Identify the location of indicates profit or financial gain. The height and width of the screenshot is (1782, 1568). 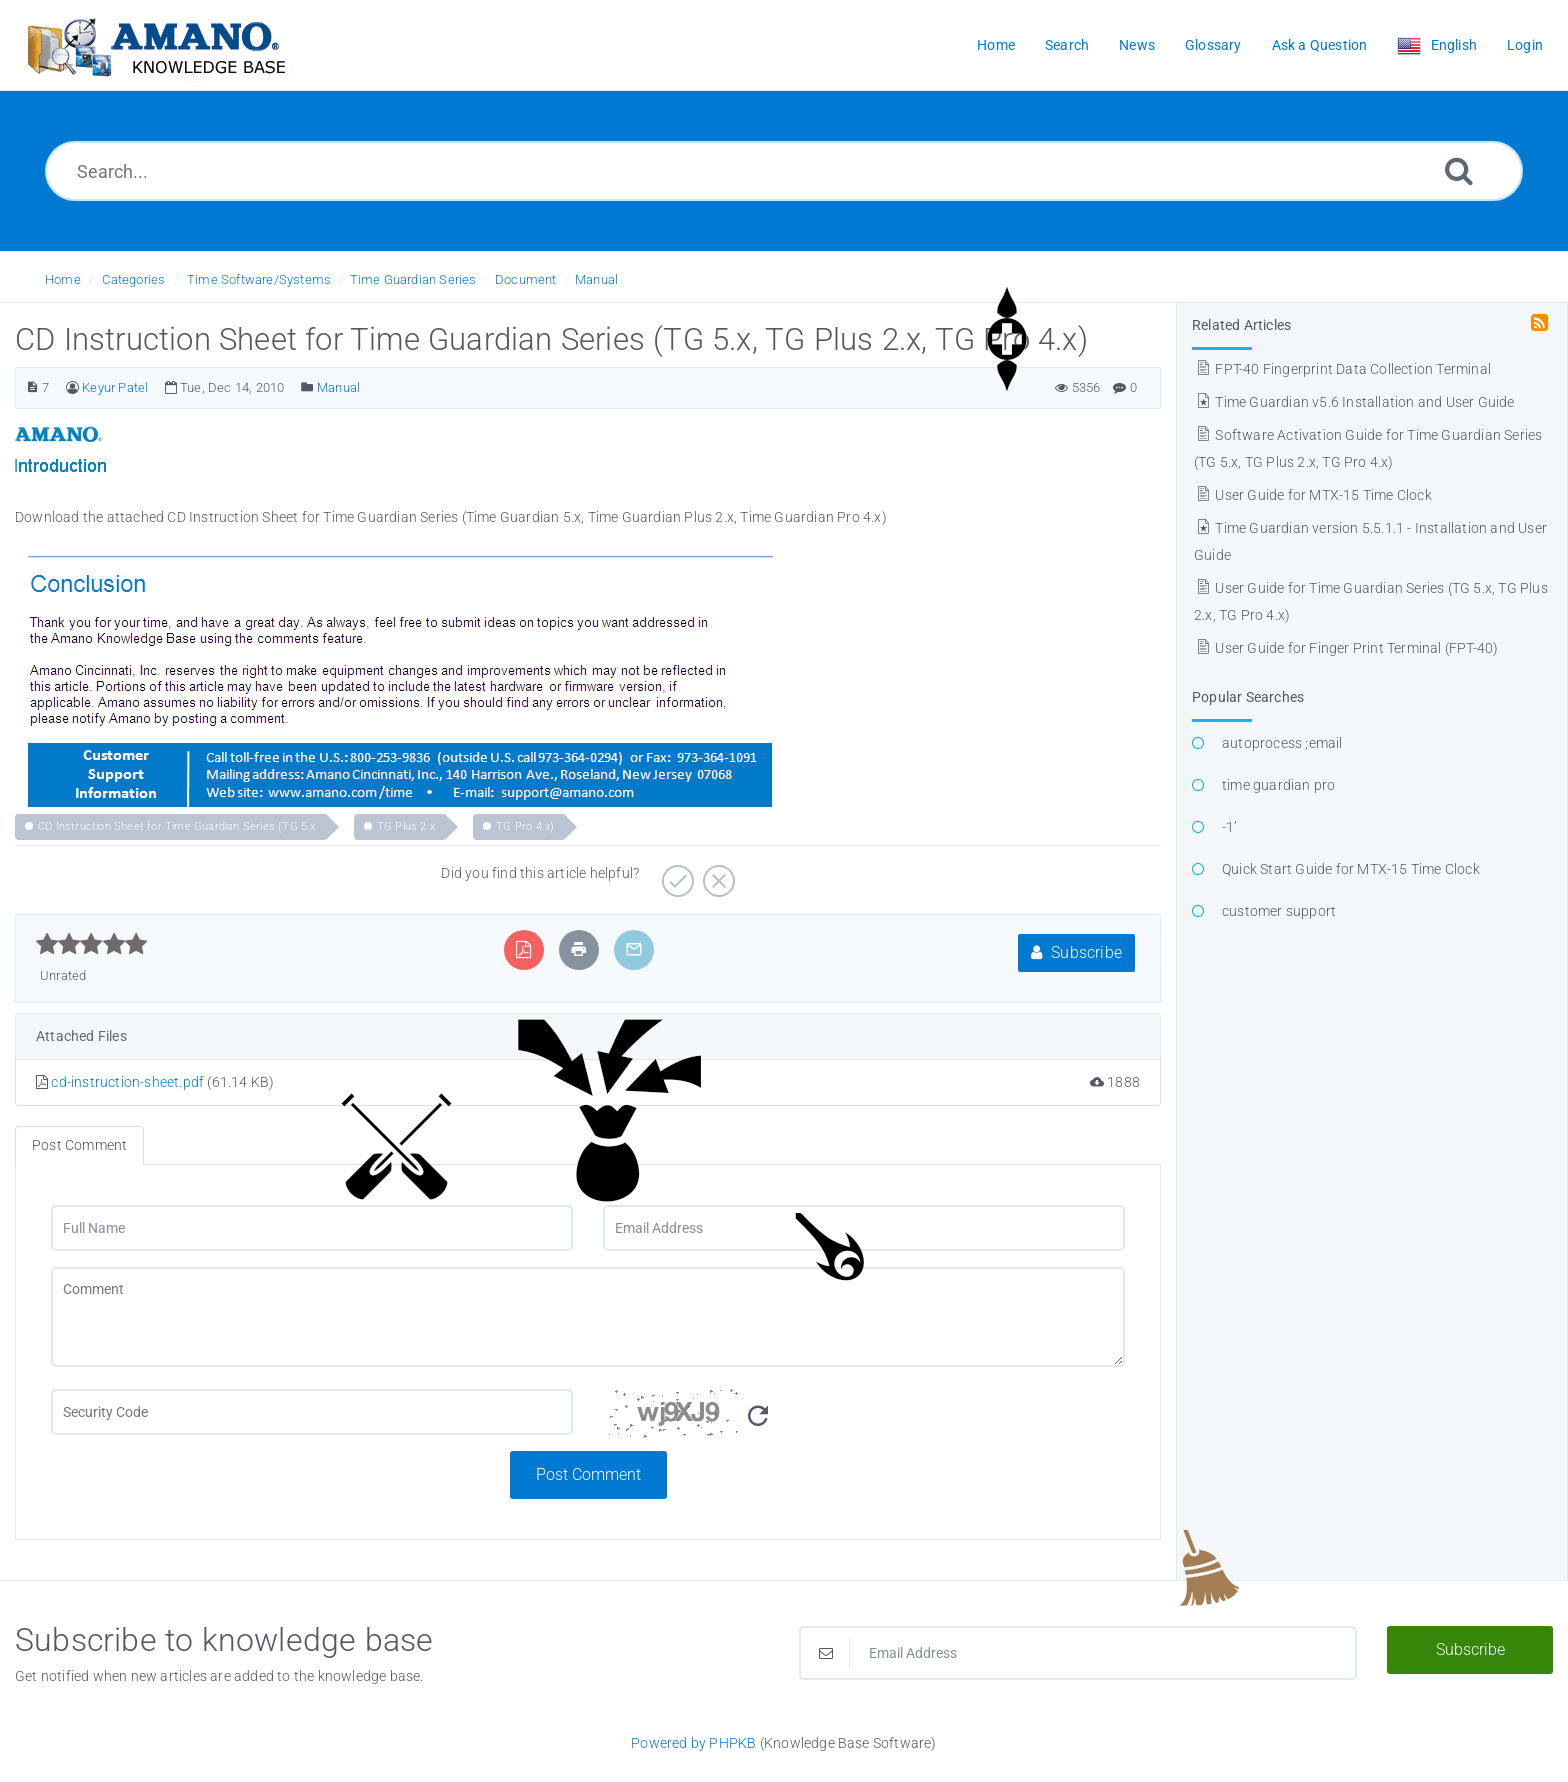
(609, 1110).